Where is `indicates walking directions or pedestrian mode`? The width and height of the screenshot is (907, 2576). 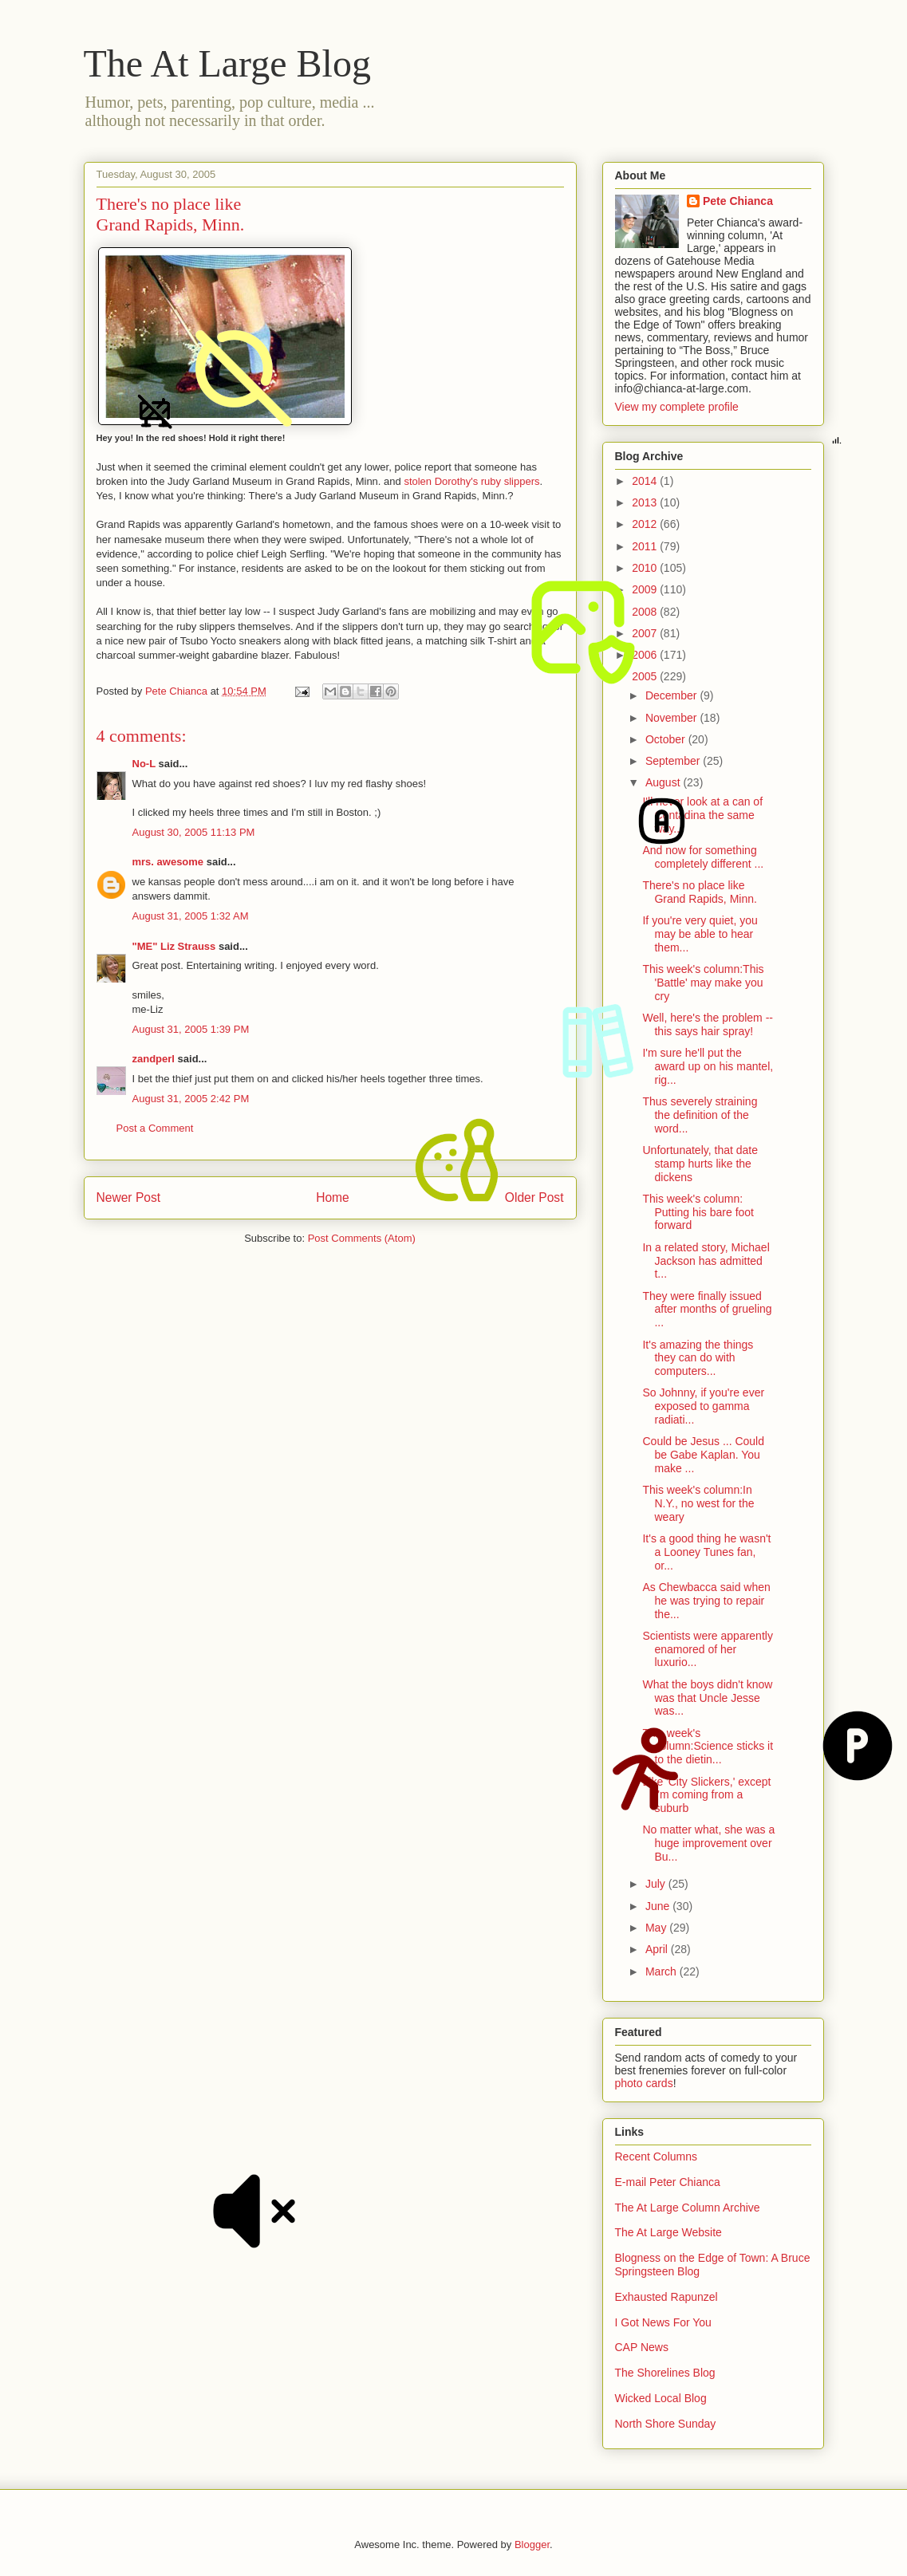 indicates walking directions or pedestrian mode is located at coordinates (645, 1769).